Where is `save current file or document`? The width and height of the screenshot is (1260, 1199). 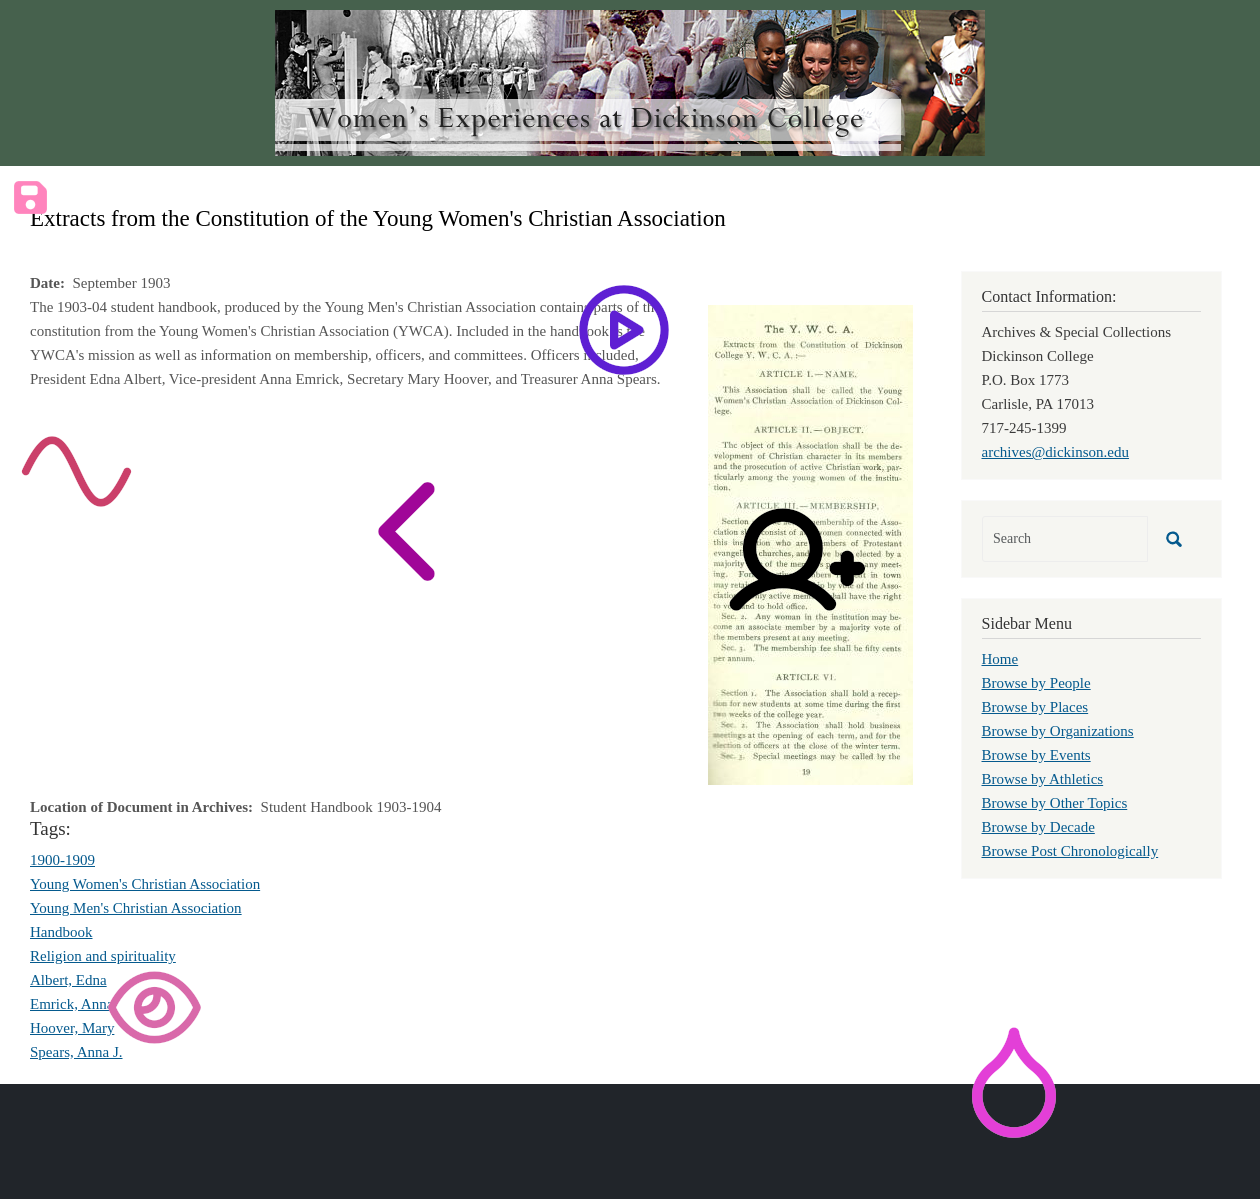
save current file or document is located at coordinates (30, 197).